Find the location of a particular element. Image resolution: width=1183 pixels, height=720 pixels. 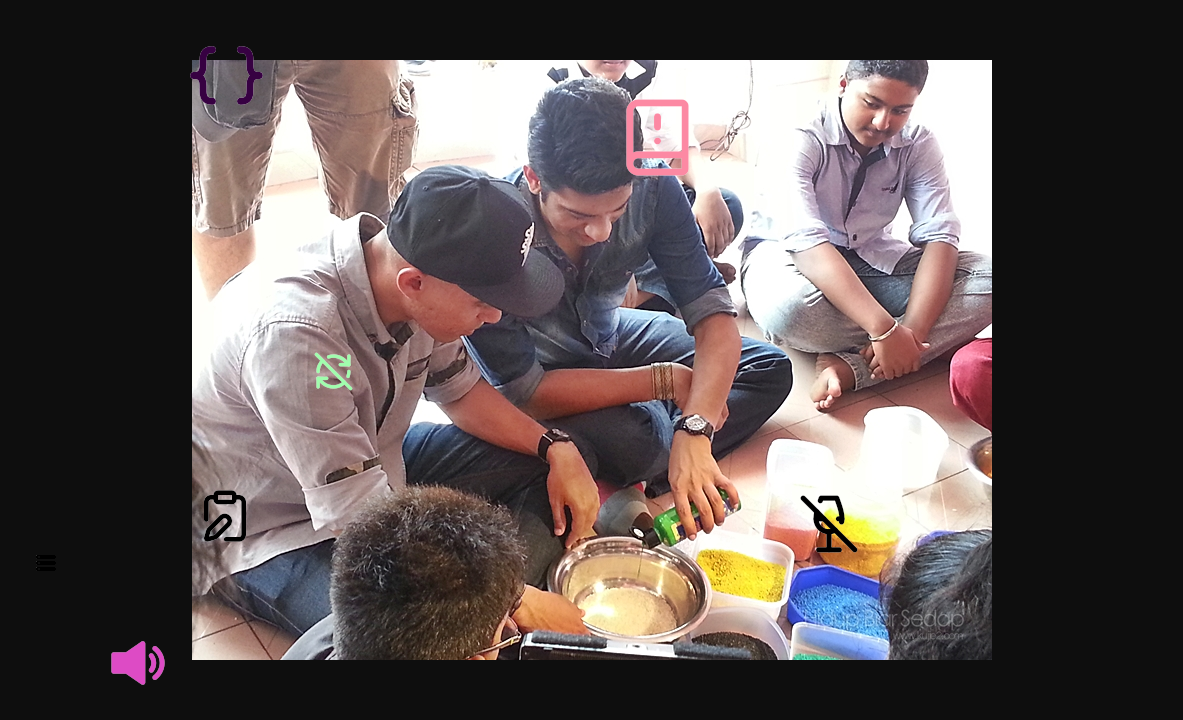

auto-refresh disabled is located at coordinates (333, 371).